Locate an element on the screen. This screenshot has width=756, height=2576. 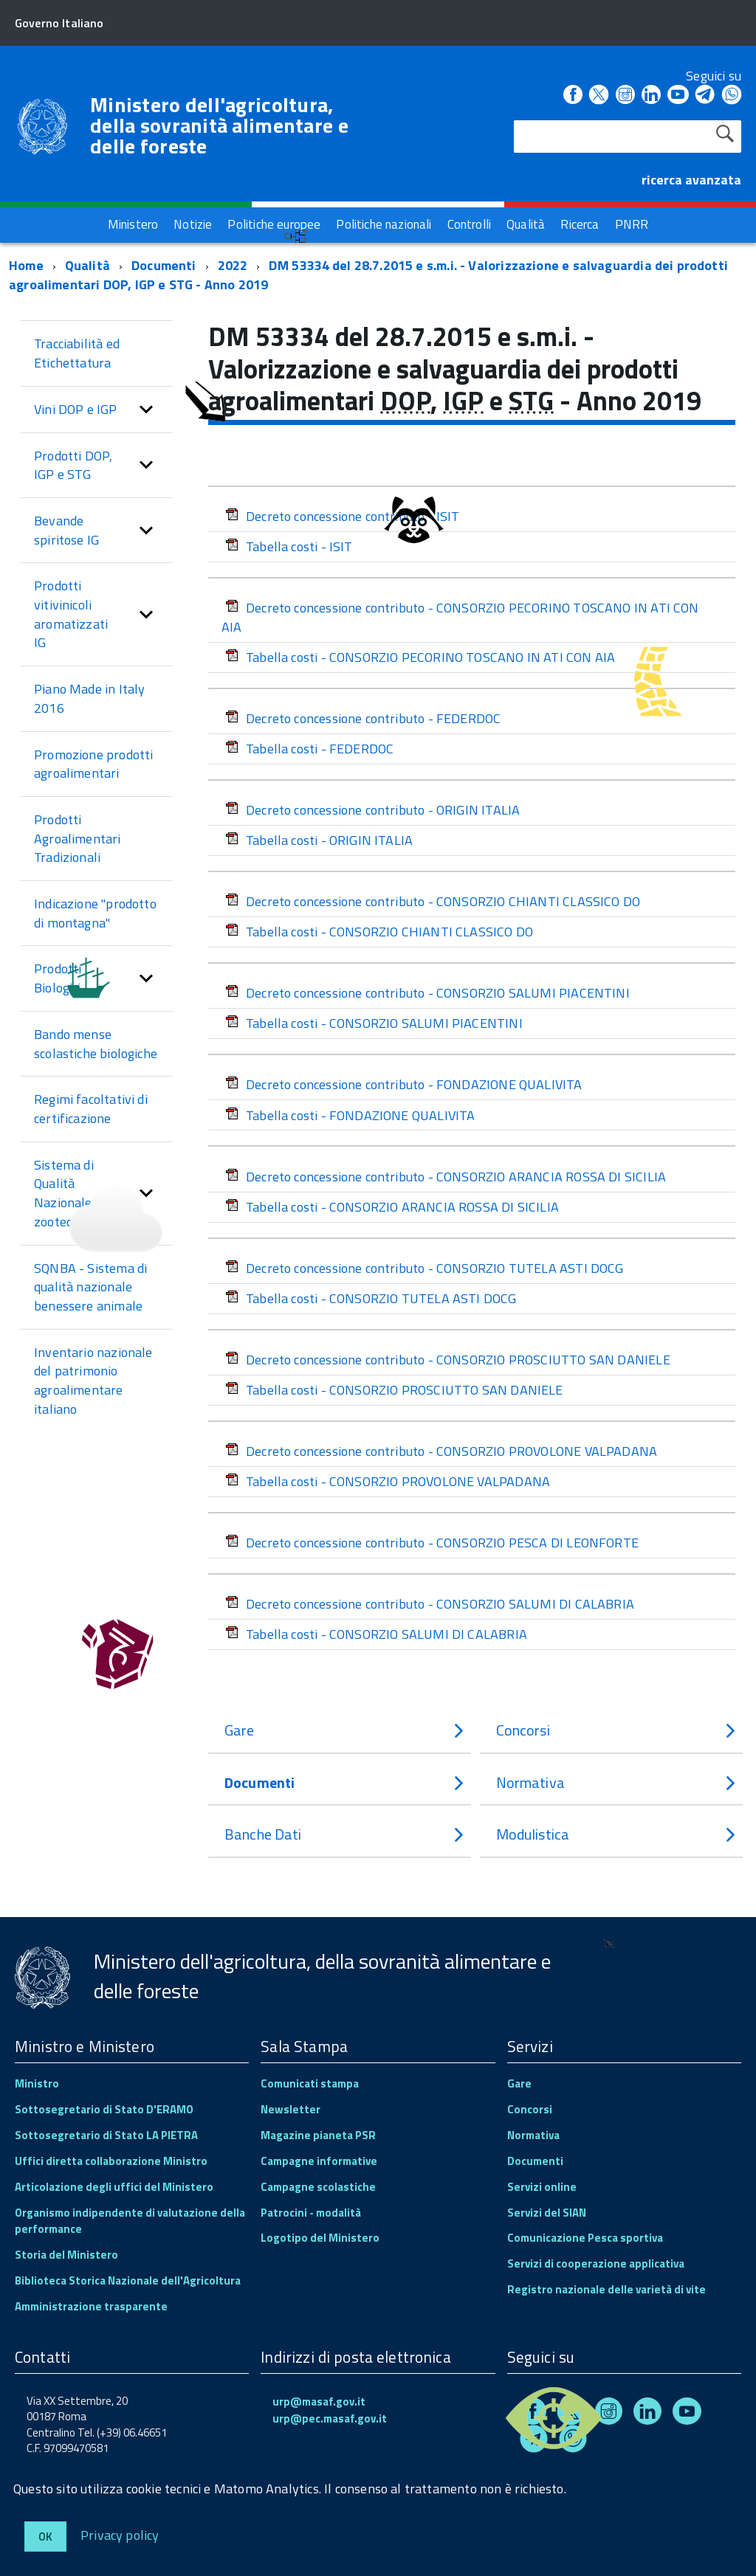
move object to bottom-right corner is located at coordinates (205, 401).